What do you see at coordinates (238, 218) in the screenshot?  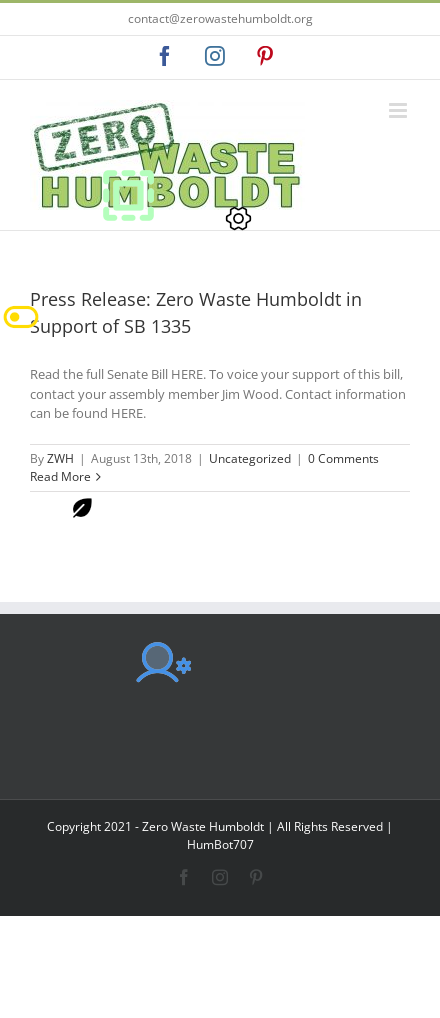 I see `access settings or preferences` at bounding box center [238, 218].